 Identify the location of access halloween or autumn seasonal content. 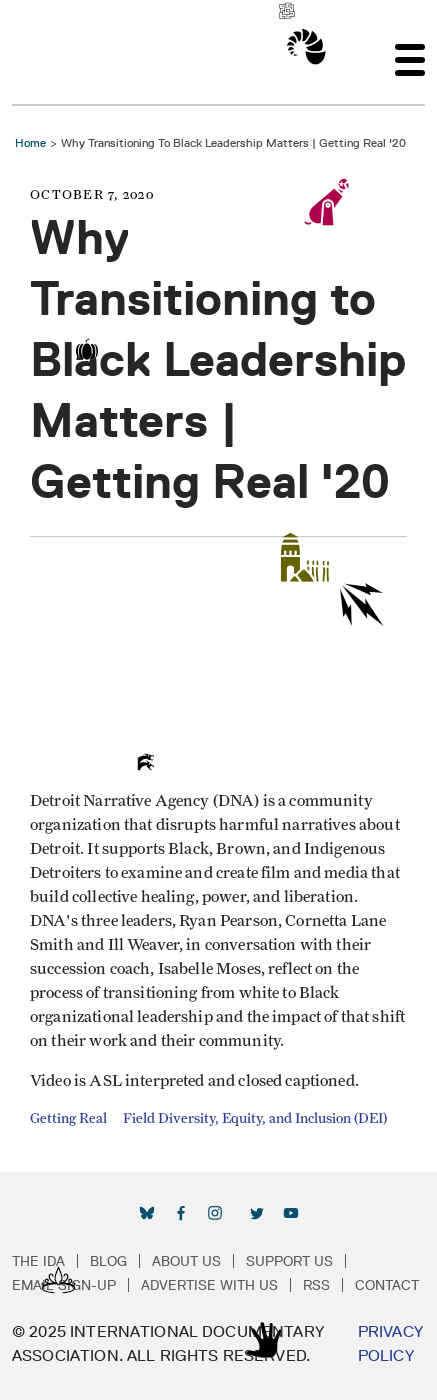
(87, 349).